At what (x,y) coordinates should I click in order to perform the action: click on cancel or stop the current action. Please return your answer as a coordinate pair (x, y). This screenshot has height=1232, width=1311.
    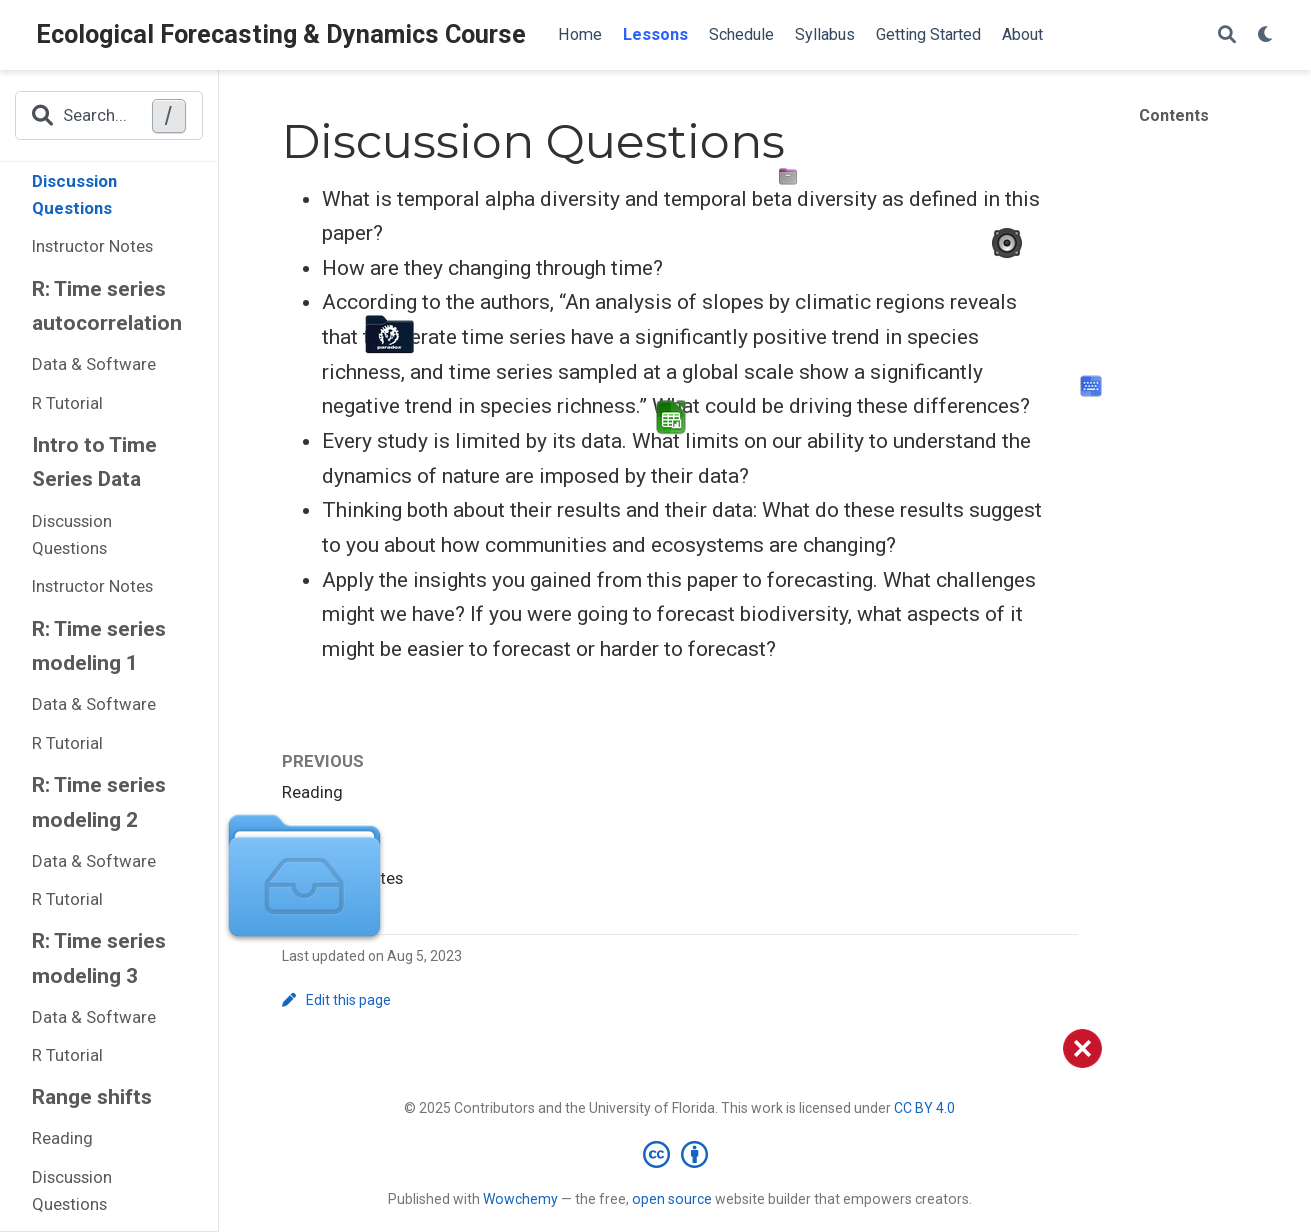
    Looking at the image, I should click on (1082, 1048).